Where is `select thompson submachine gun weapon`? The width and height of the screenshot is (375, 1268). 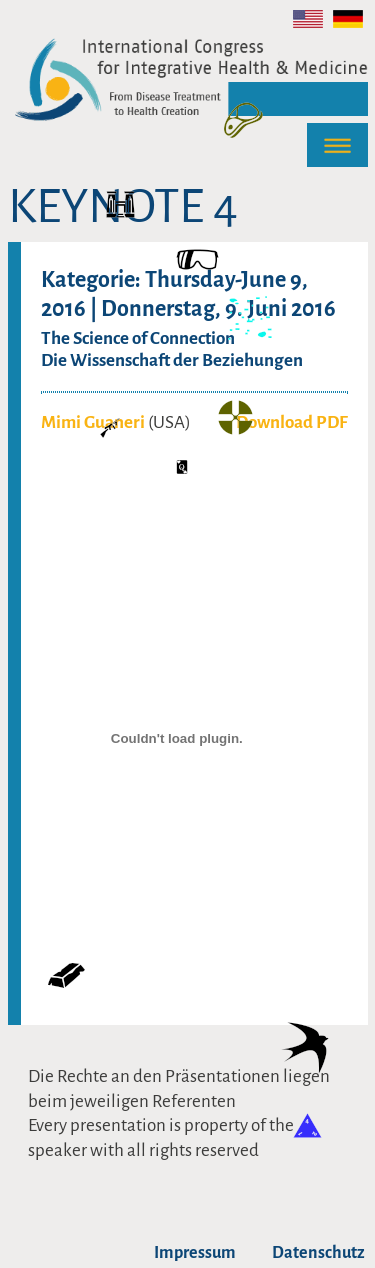
select thompson submachine gun weapon is located at coordinates (110, 428).